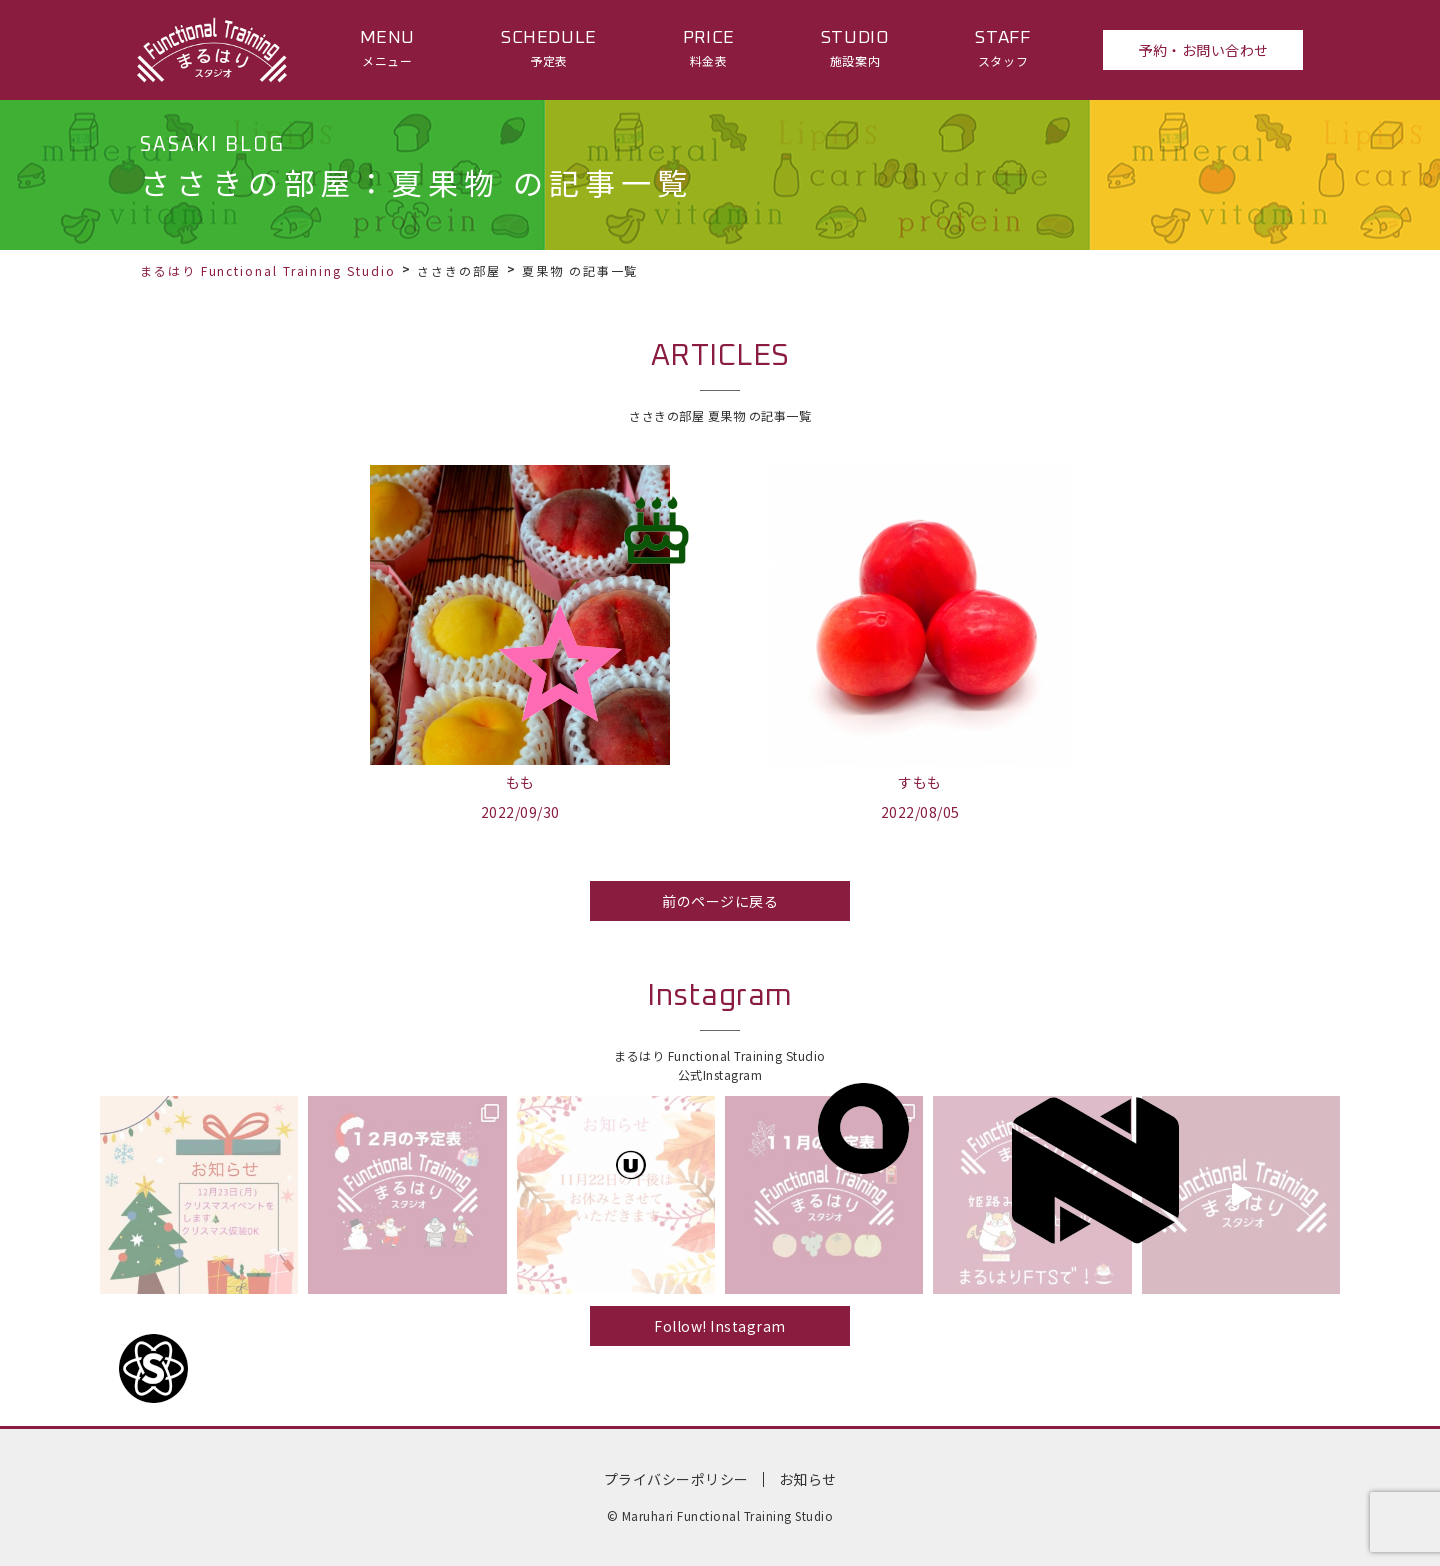  I want to click on open chatwoot customer support platform, so click(863, 1128).